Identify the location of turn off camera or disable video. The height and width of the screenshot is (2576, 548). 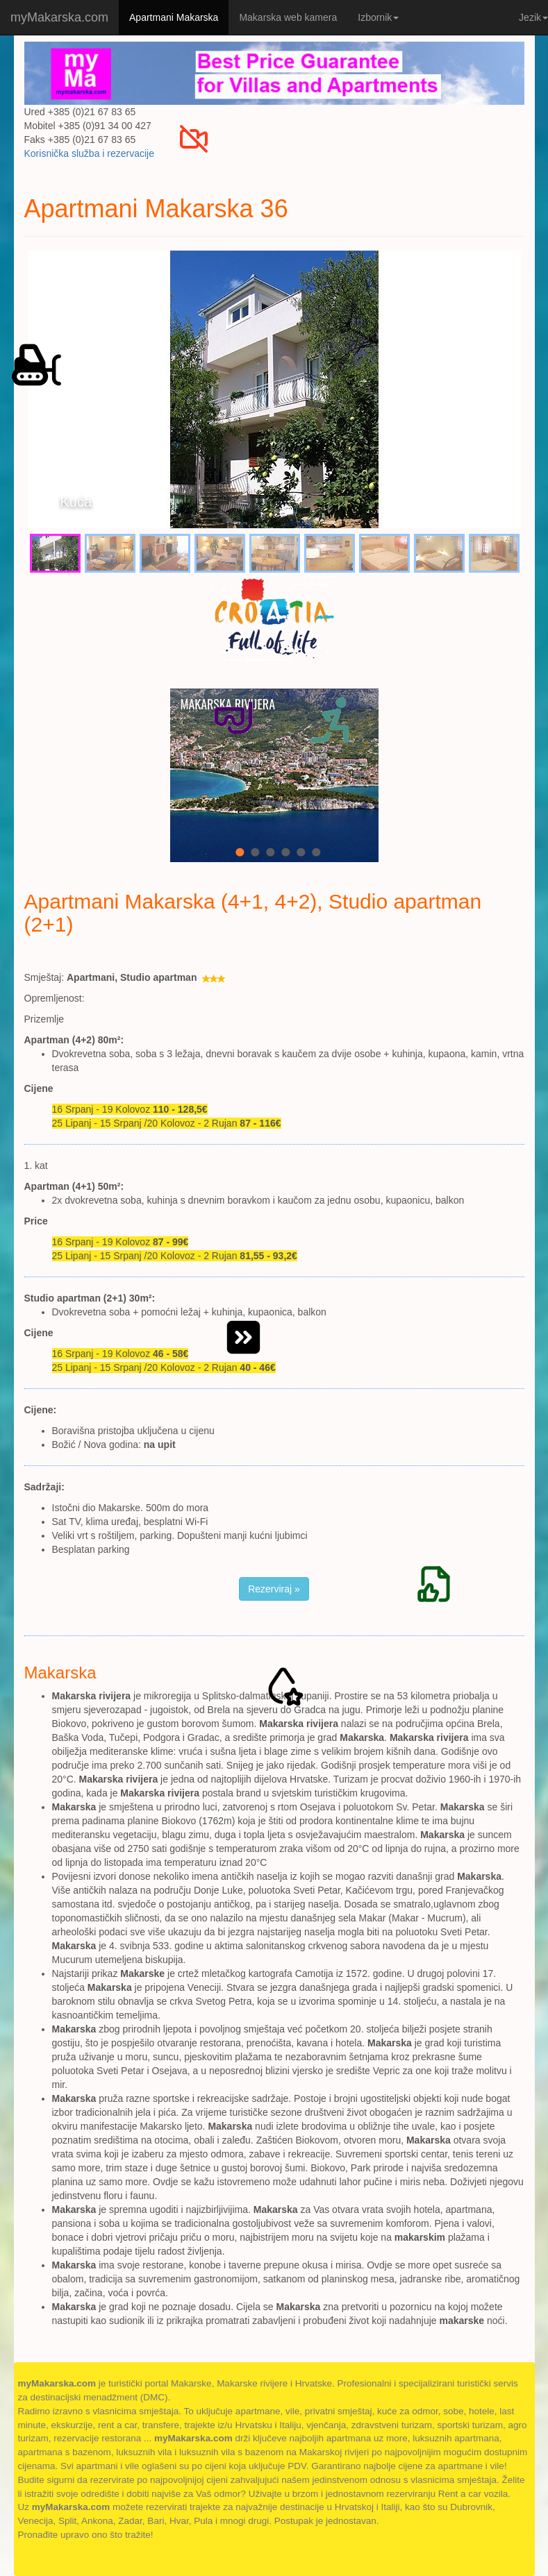
(194, 139).